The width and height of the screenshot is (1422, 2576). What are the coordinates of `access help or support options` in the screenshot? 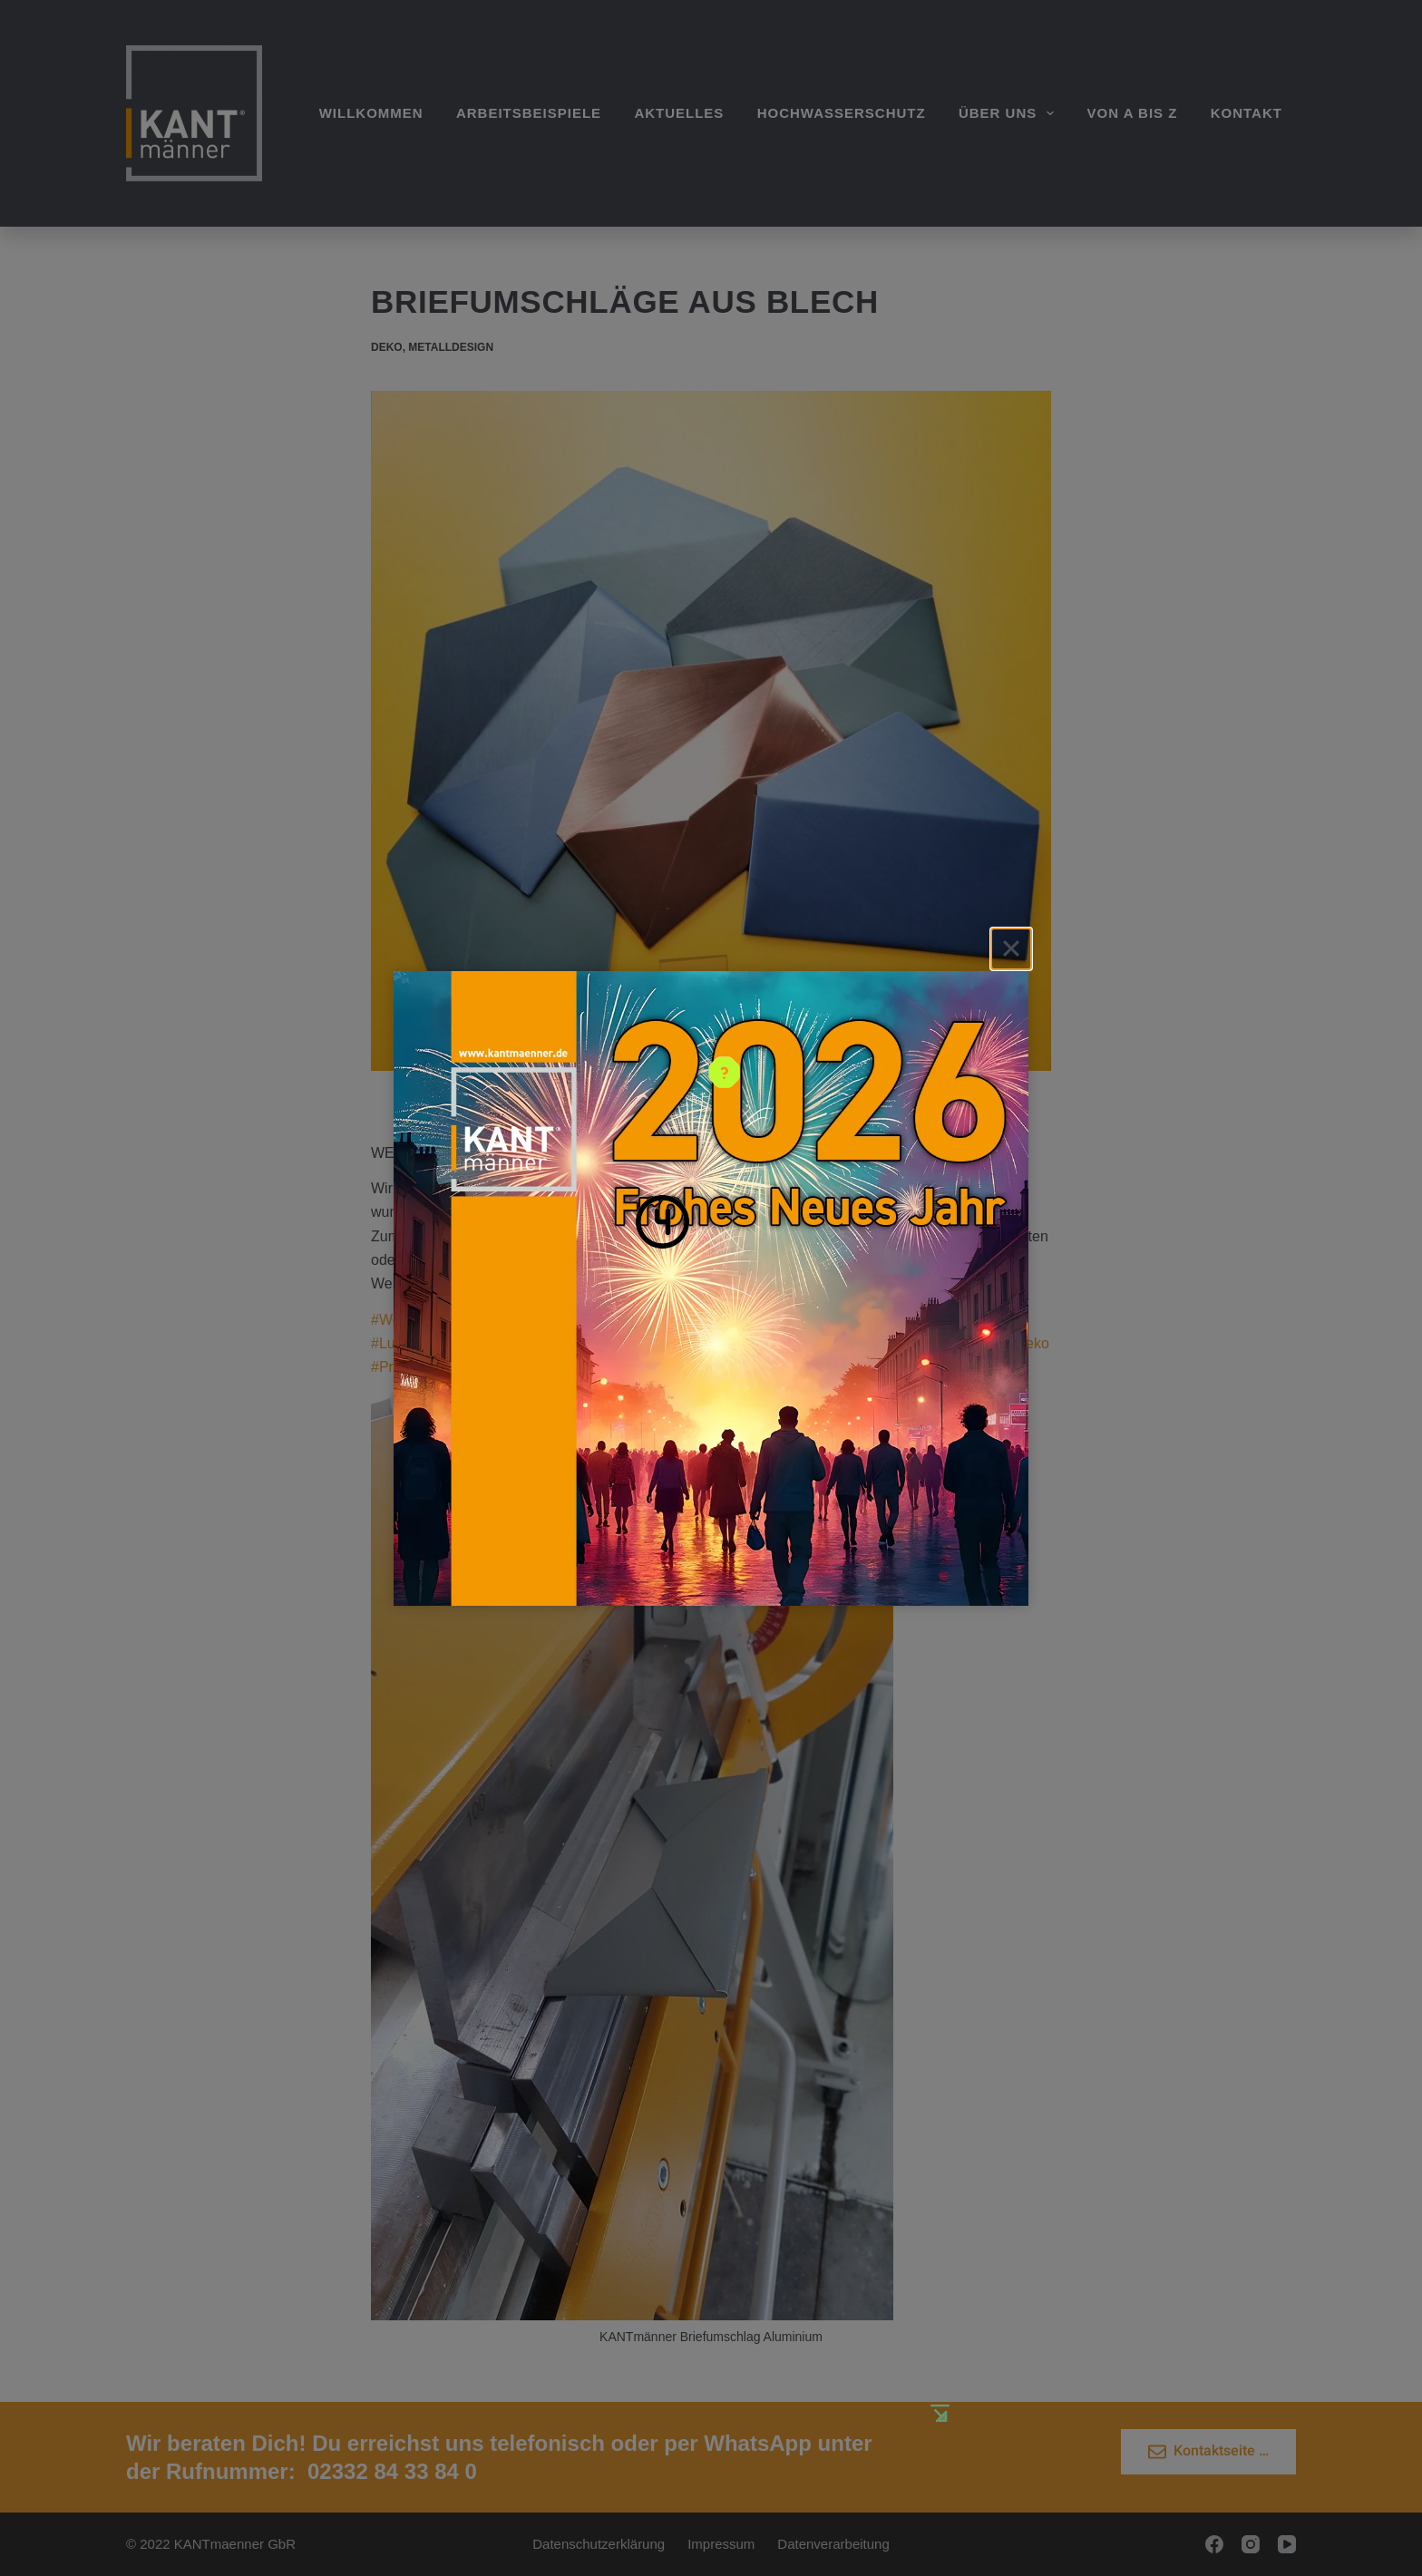 It's located at (724, 1072).